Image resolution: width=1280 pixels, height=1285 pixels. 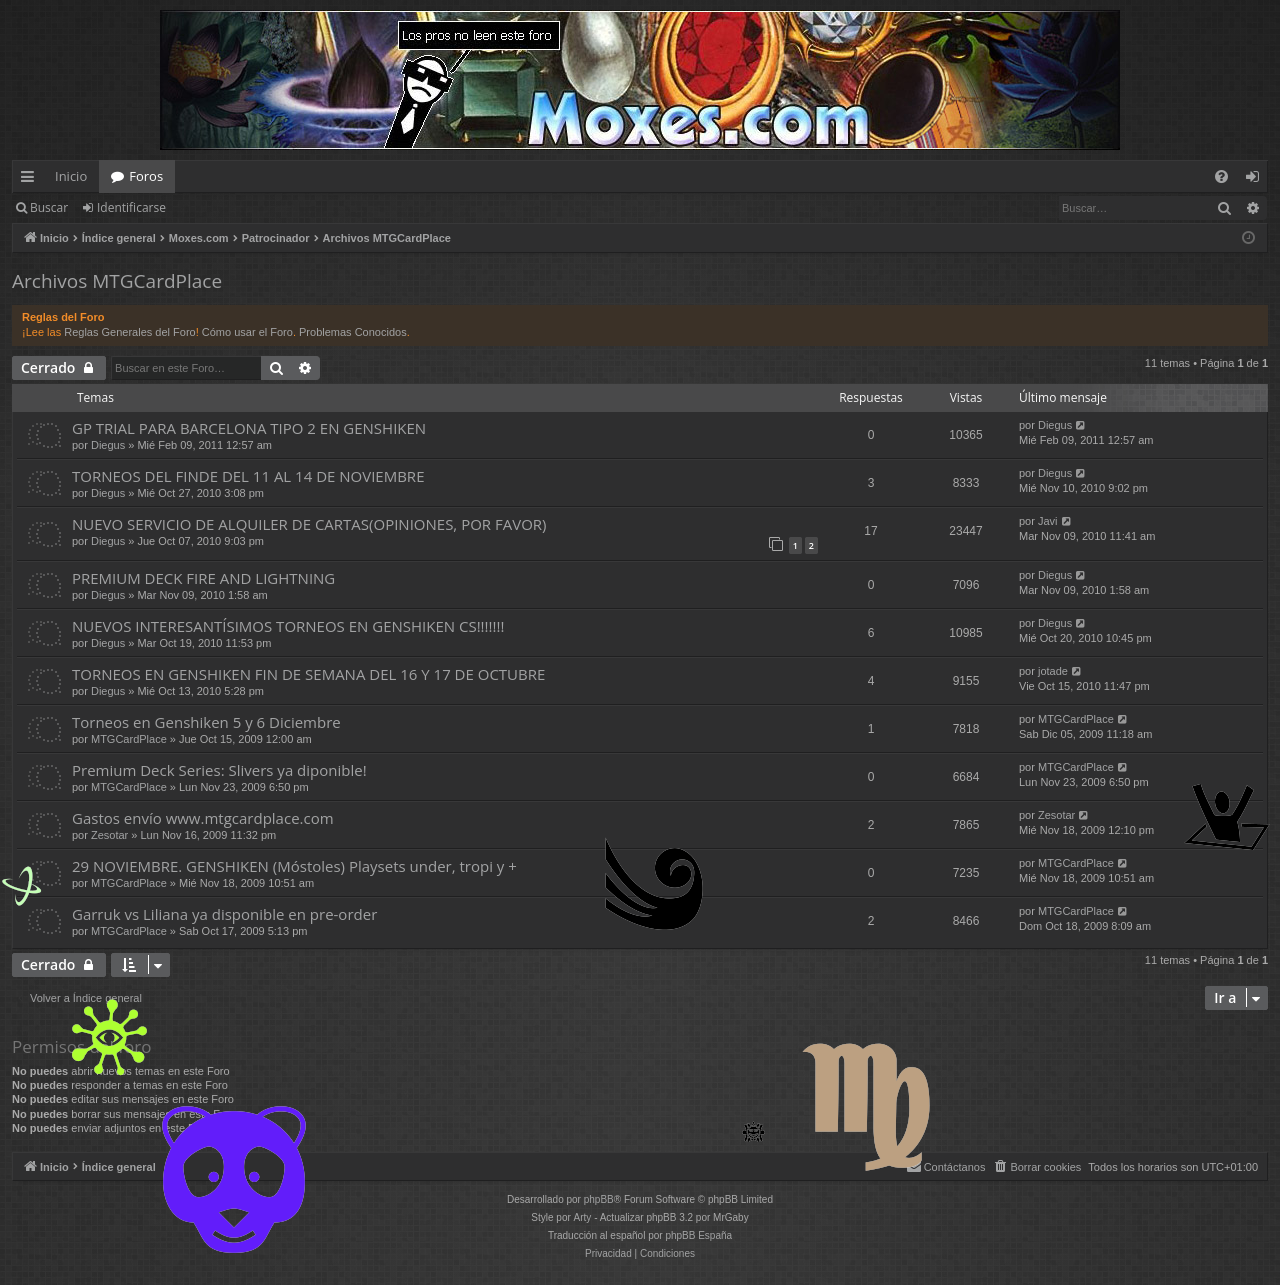 What do you see at coordinates (22, 886) in the screenshot?
I see `access 3D rotation or orbit controls` at bounding box center [22, 886].